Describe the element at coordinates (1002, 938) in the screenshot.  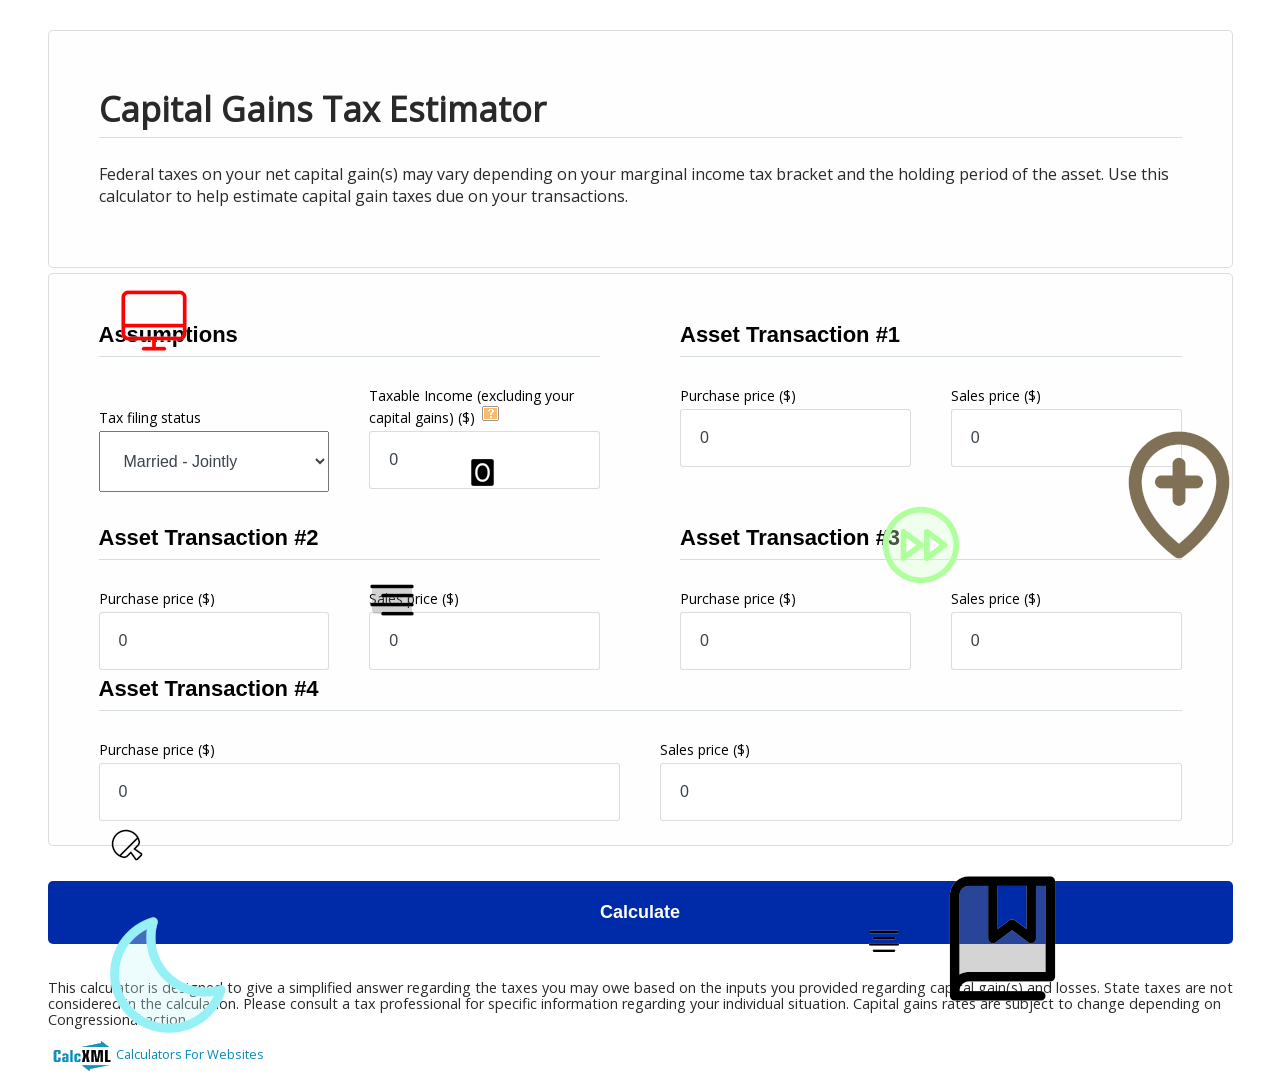
I see `access your bookmarked reading material` at that location.